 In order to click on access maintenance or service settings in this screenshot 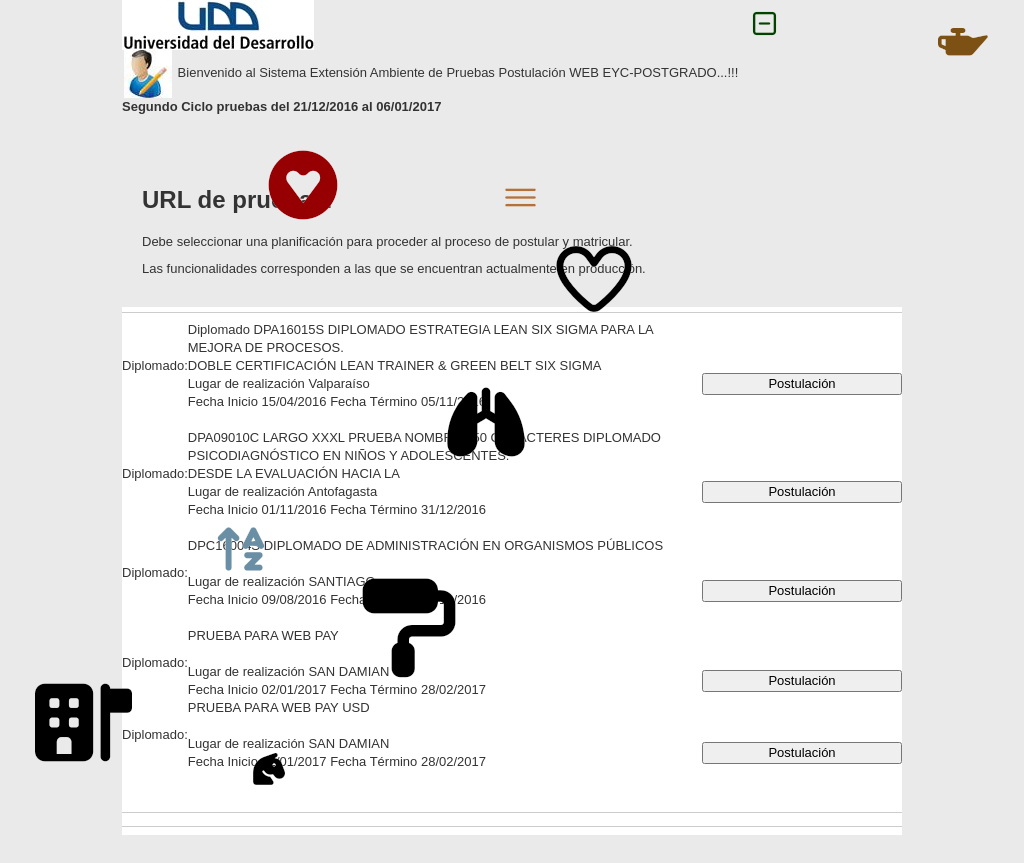, I will do `click(963, 43)`.